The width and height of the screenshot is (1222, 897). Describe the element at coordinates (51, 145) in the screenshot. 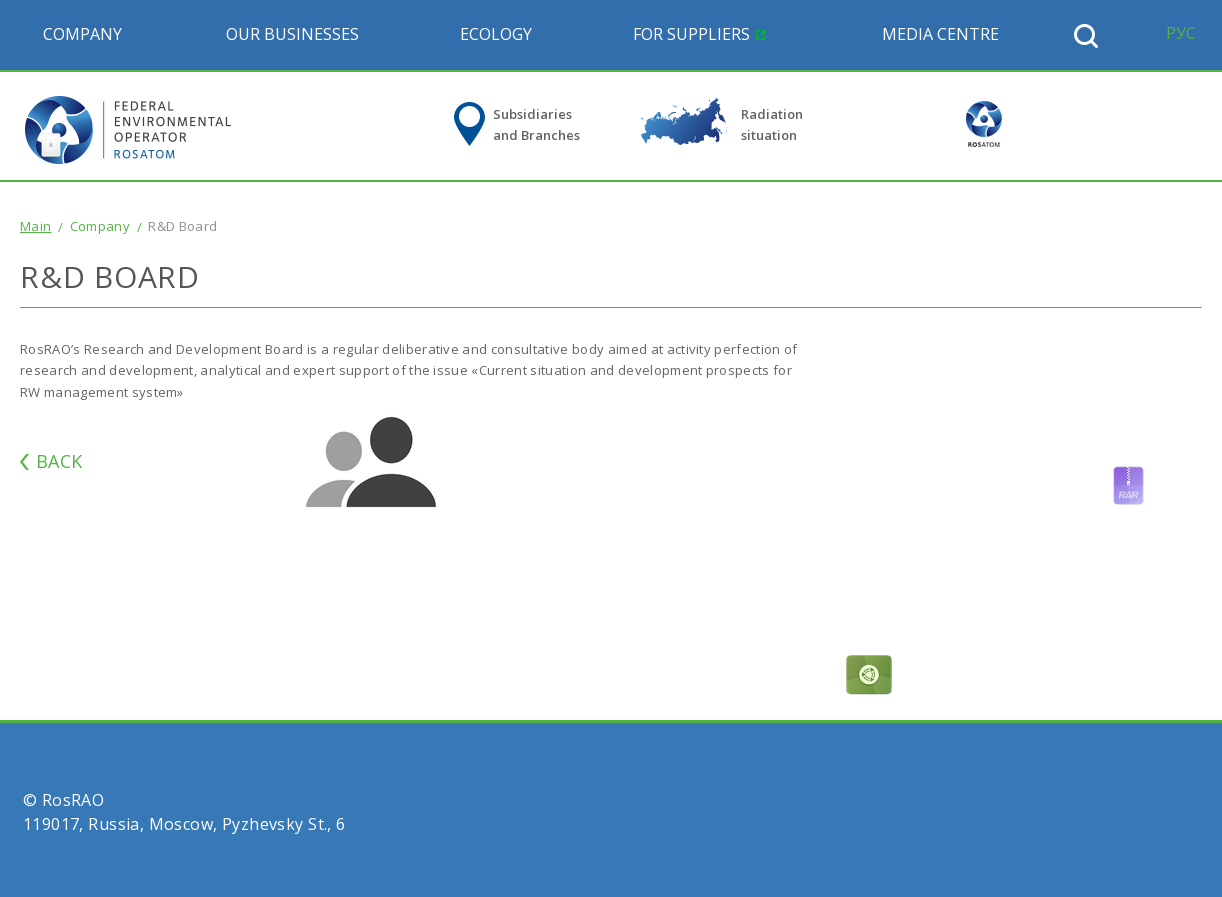

I see `access AirPort Express network settings` at that location.